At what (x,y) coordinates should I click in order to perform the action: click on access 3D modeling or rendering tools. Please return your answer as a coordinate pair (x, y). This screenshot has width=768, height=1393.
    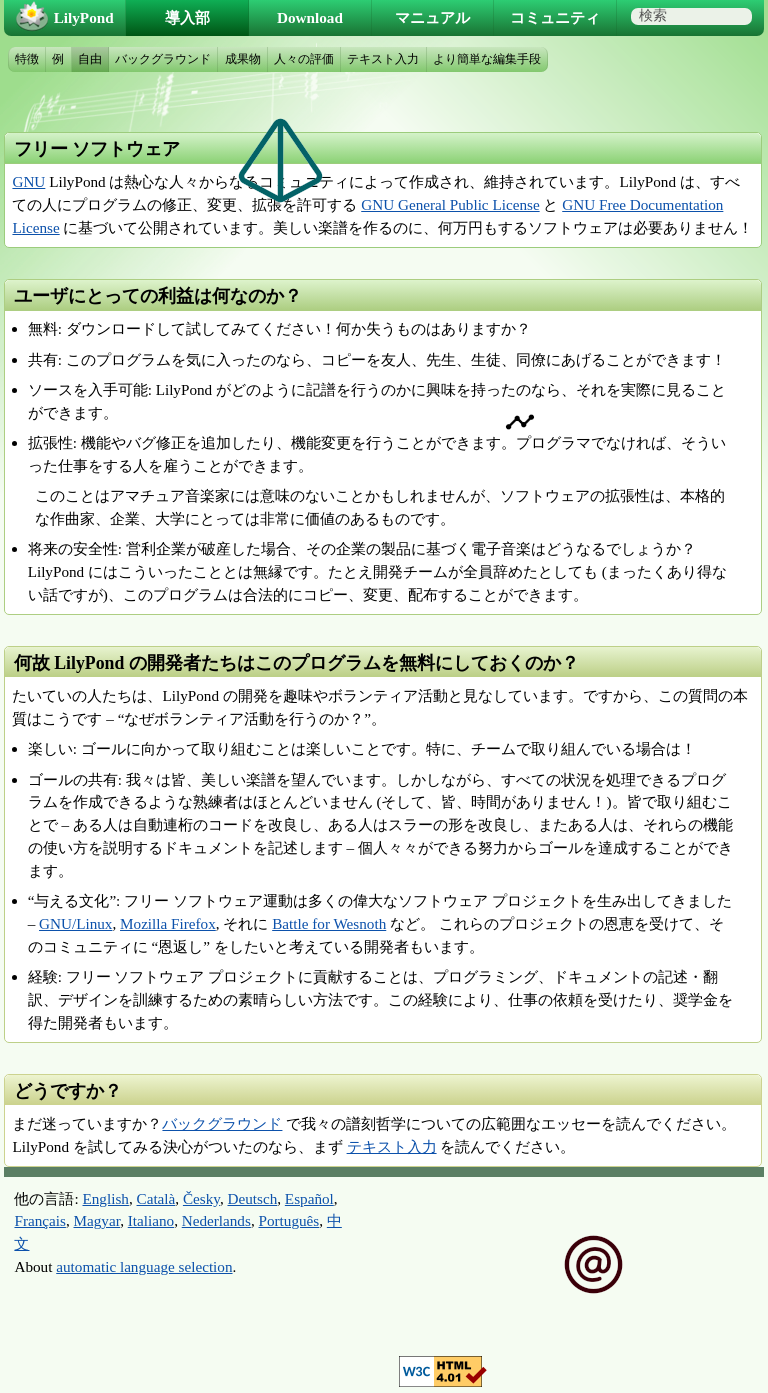
    Looking at the image, I should click on (280, 160).